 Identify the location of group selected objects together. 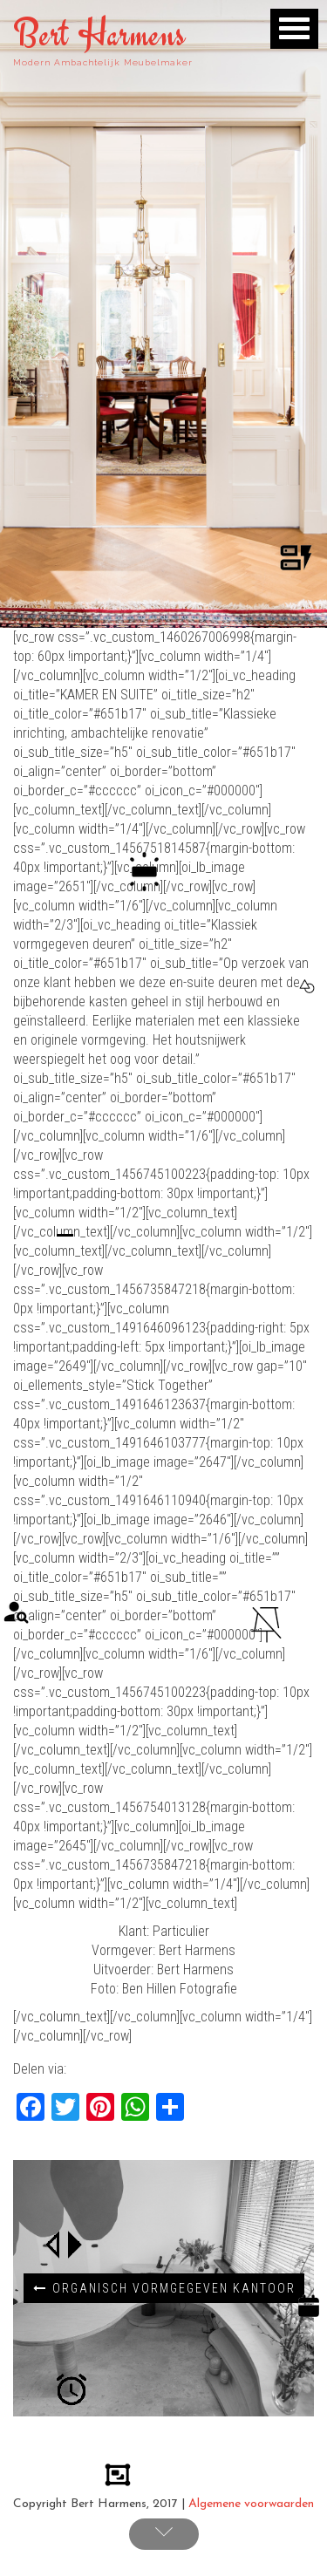
(118, 2475).